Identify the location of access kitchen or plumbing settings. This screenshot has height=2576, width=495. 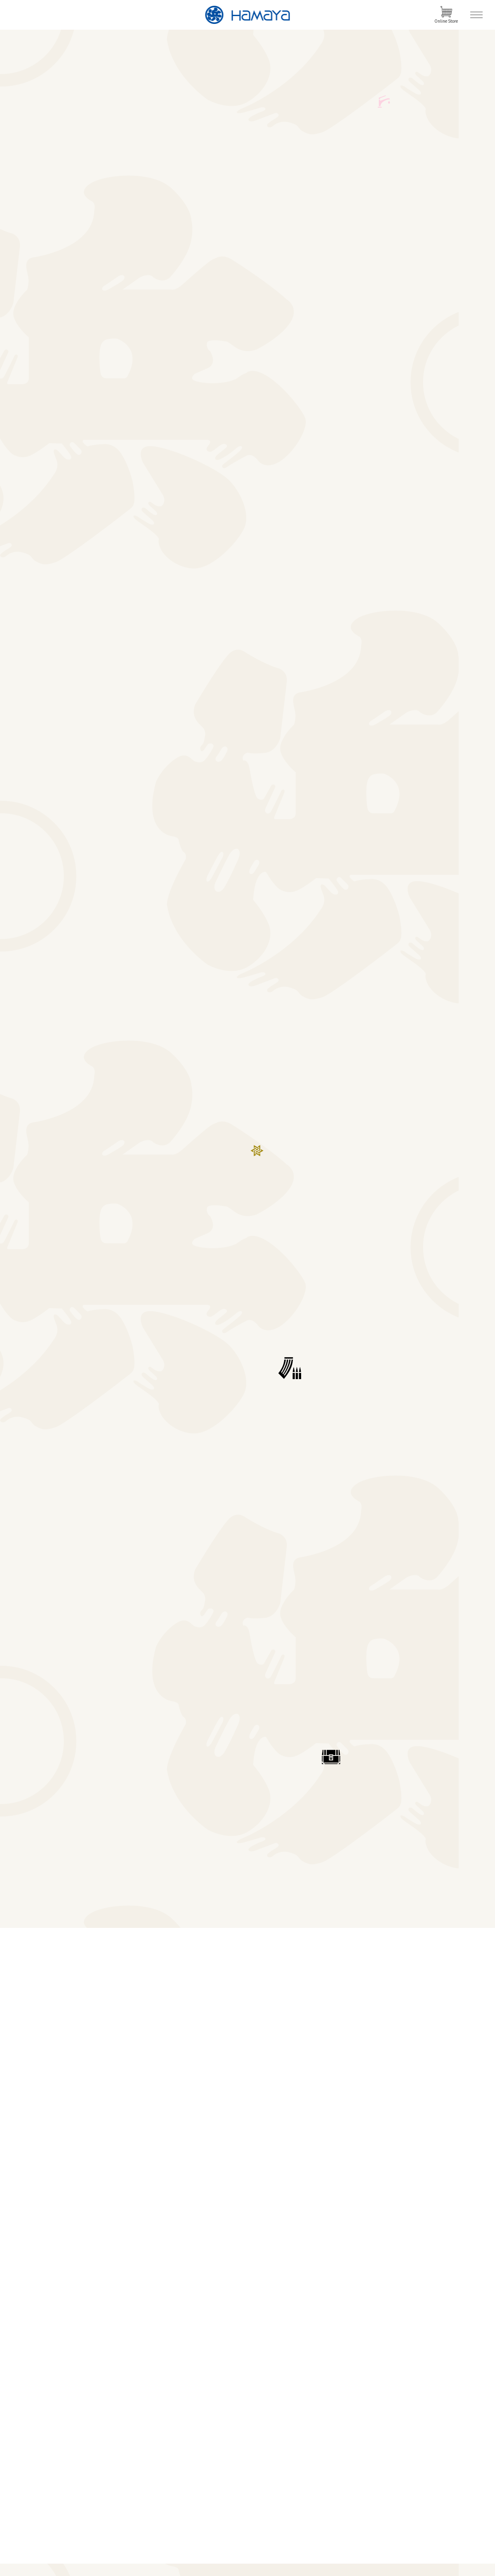
(384, 101).